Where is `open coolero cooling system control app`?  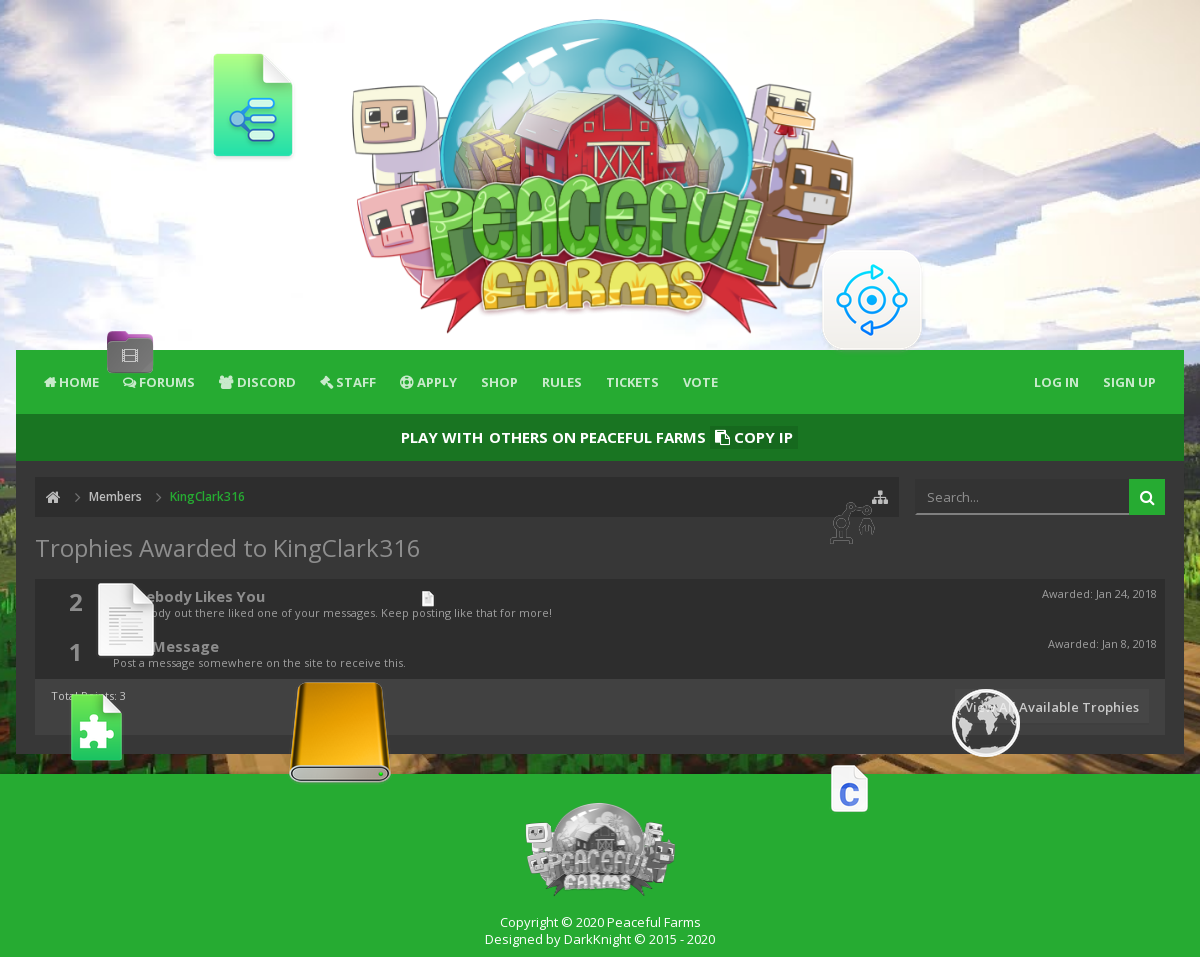 open coolero cooling system control app is located at coordinates (872, 300).